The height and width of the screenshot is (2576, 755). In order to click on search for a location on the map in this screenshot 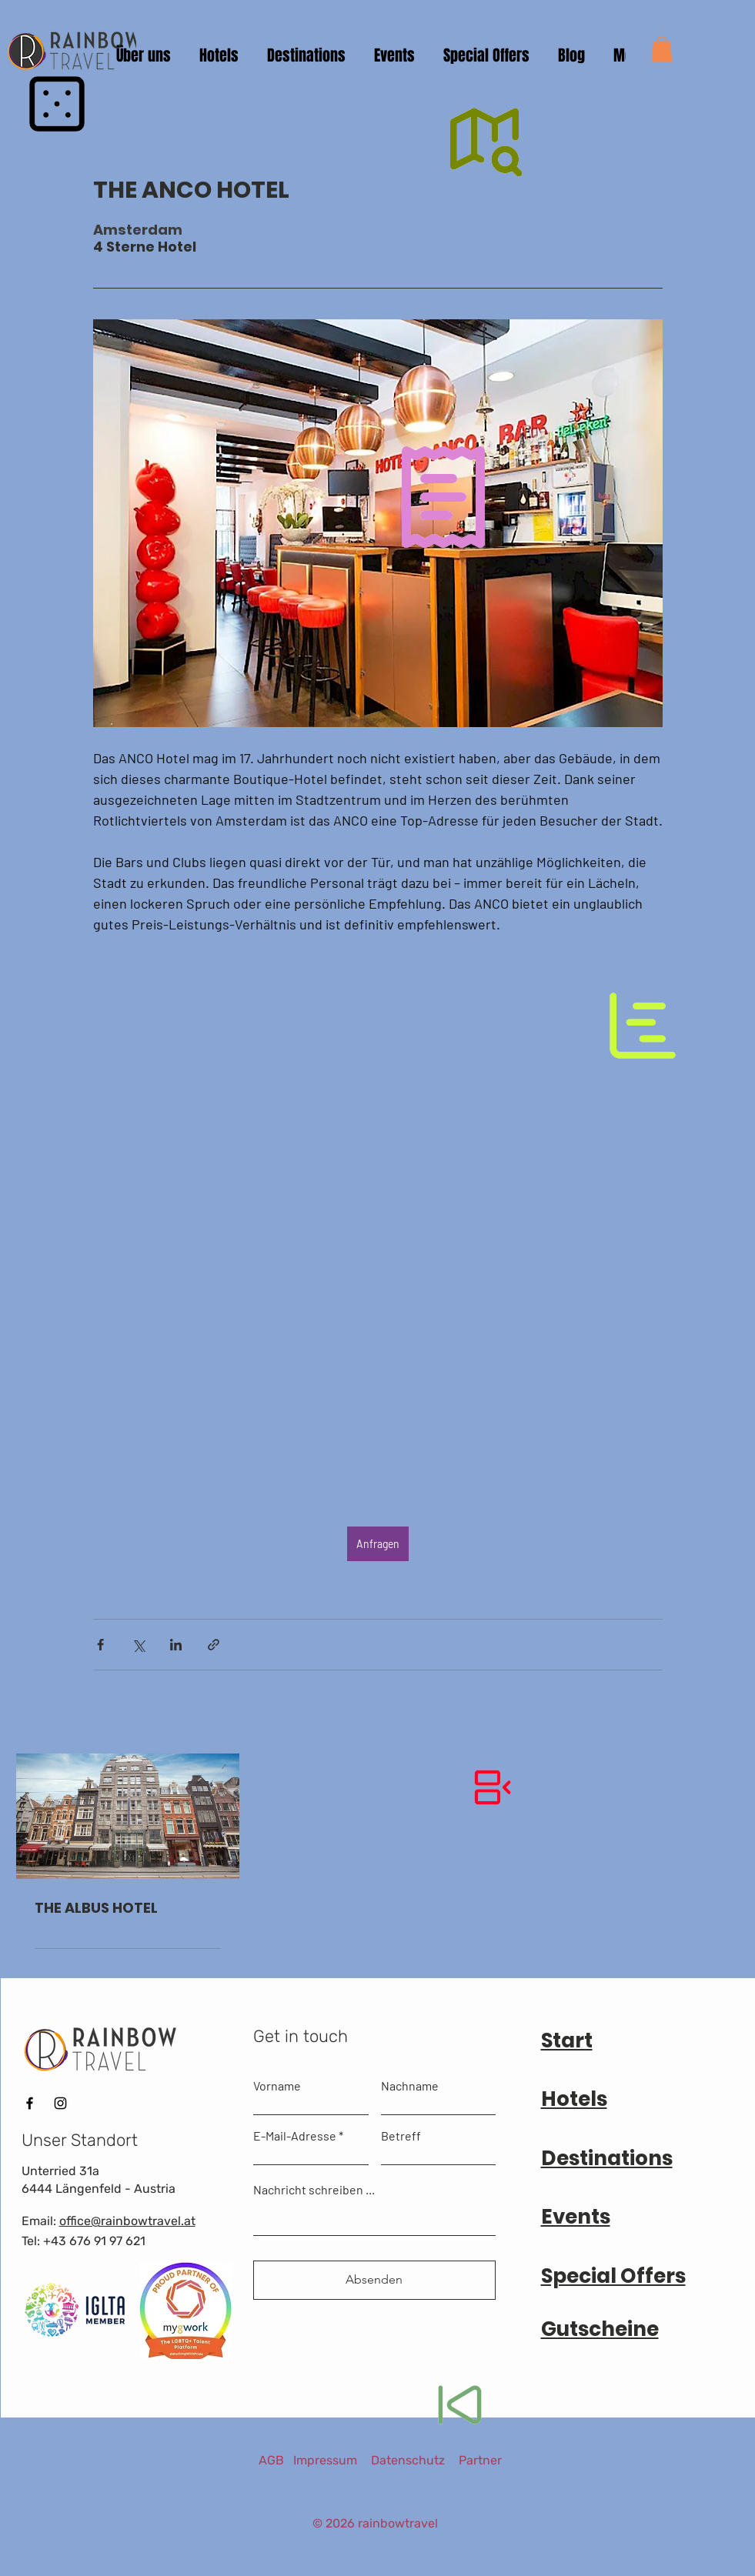, I will do `click(484, 138)`.